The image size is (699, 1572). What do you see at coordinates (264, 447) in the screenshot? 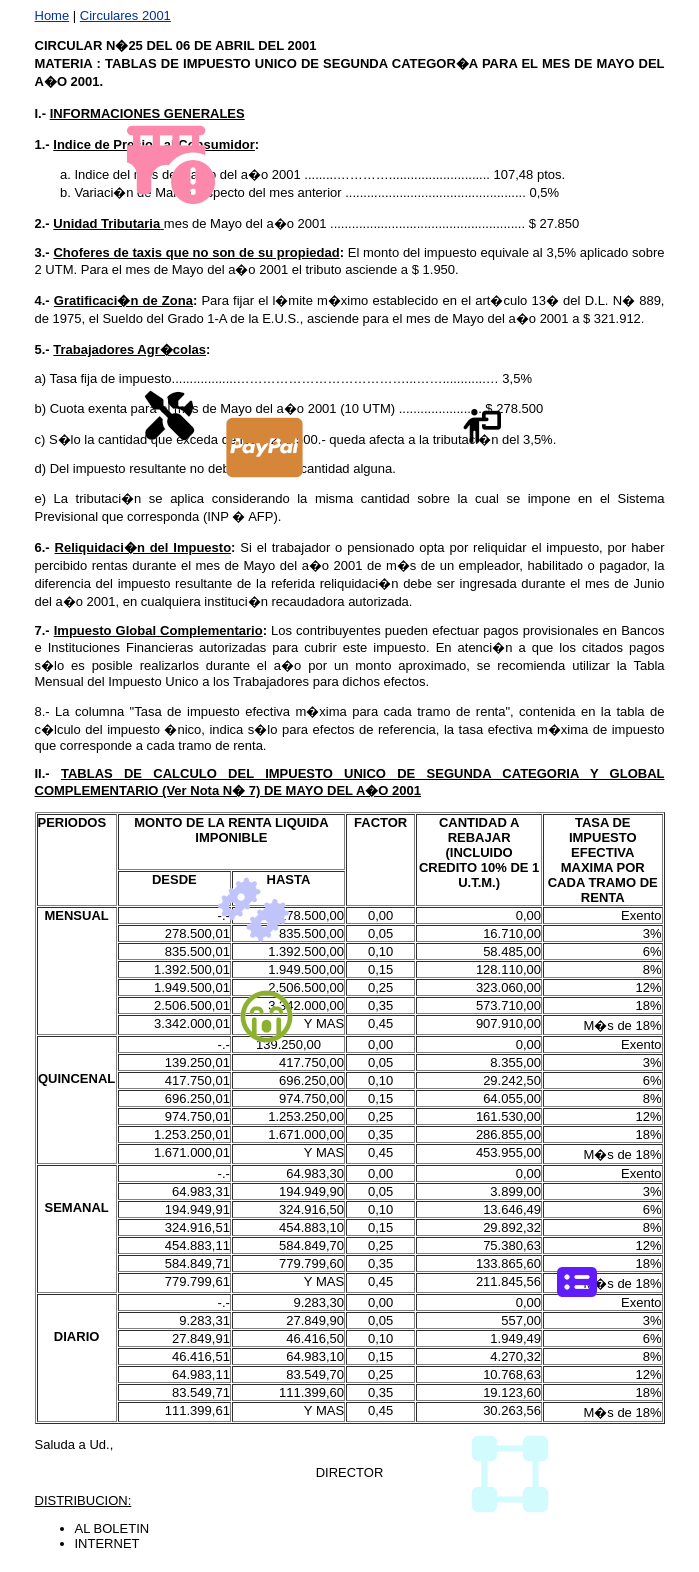
I see `pay with PayPal` at bounding box center [264, 447].